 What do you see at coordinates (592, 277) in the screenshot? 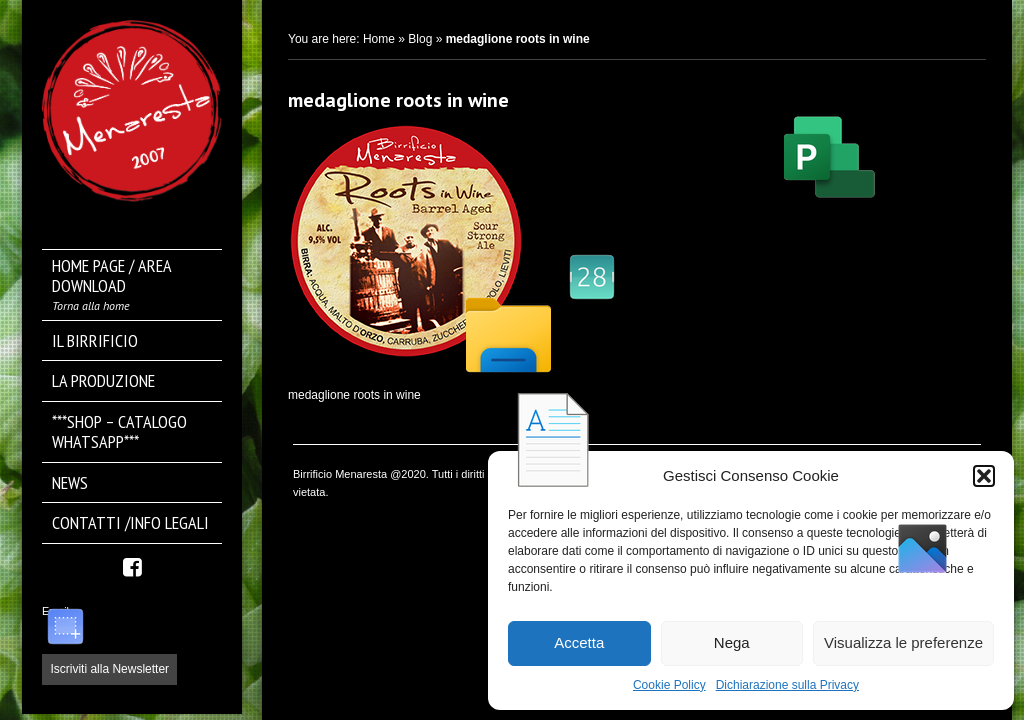
I see `open the calendar app` at bounding box center [592, 277].